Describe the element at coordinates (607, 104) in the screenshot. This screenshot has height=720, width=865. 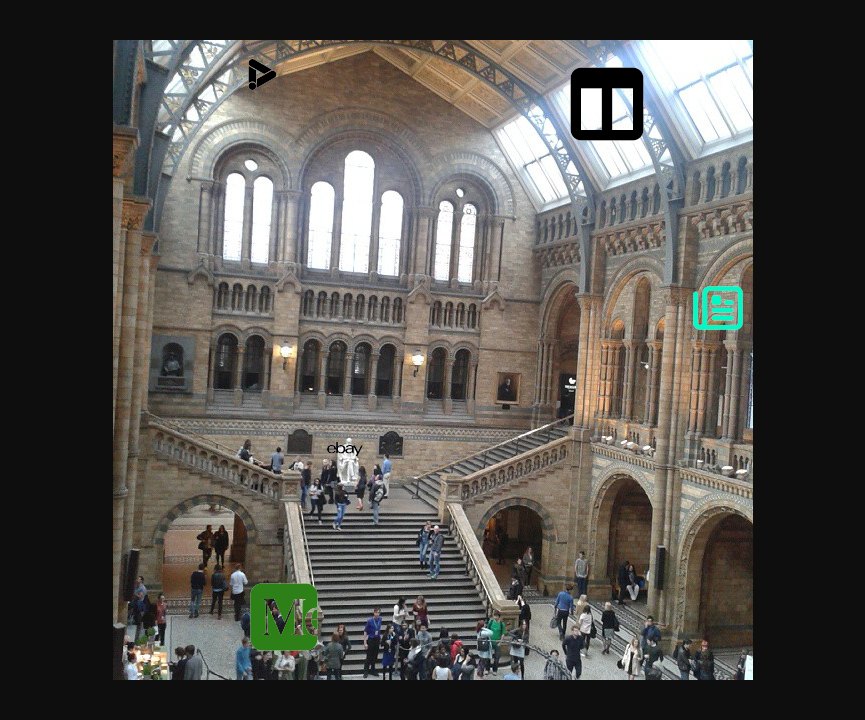
I see `switch to column view layout` at that location.